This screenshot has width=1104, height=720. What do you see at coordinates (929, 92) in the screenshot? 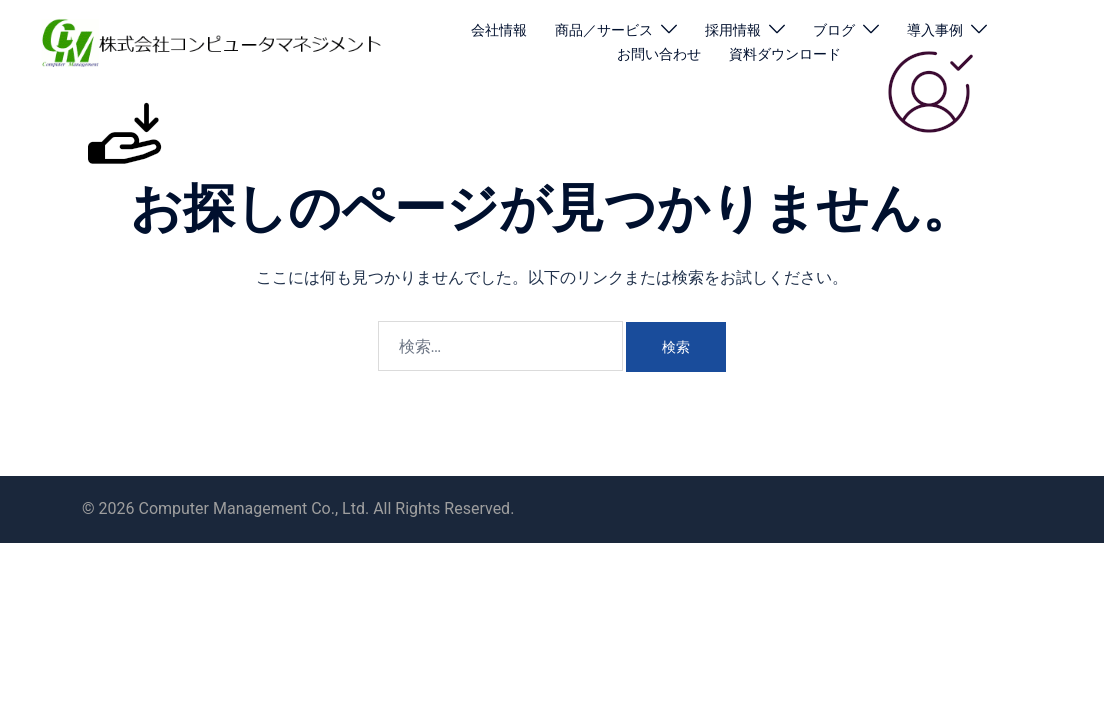
I see `verified user account` at bounding box center [929, 92].